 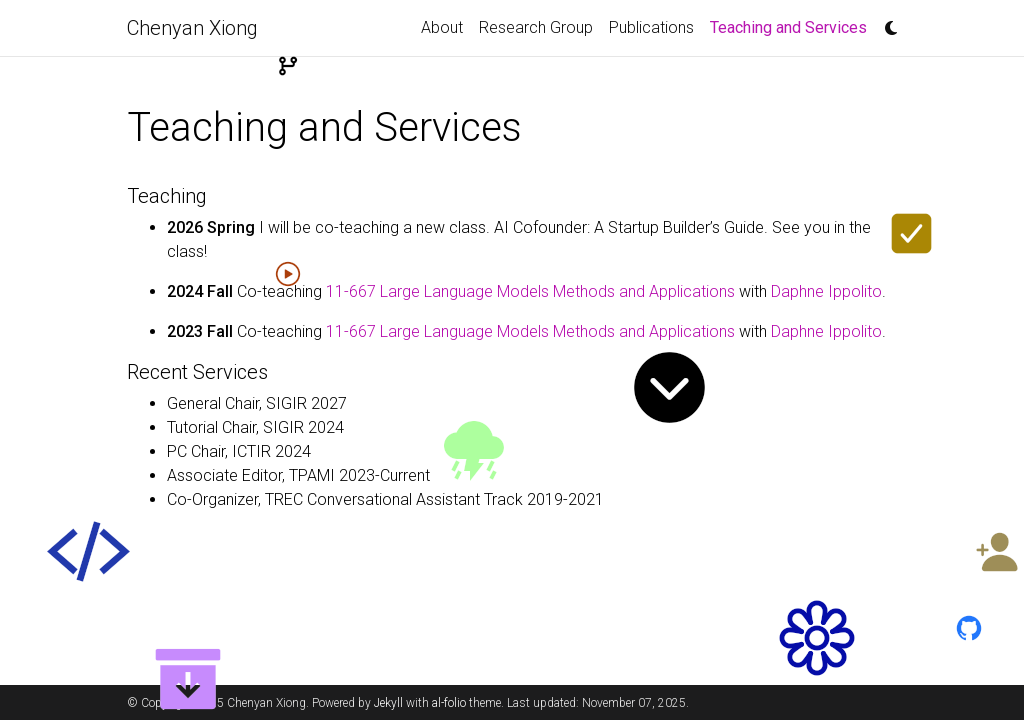 I want to click on view project on GitHub, so click(x=969, y=628).